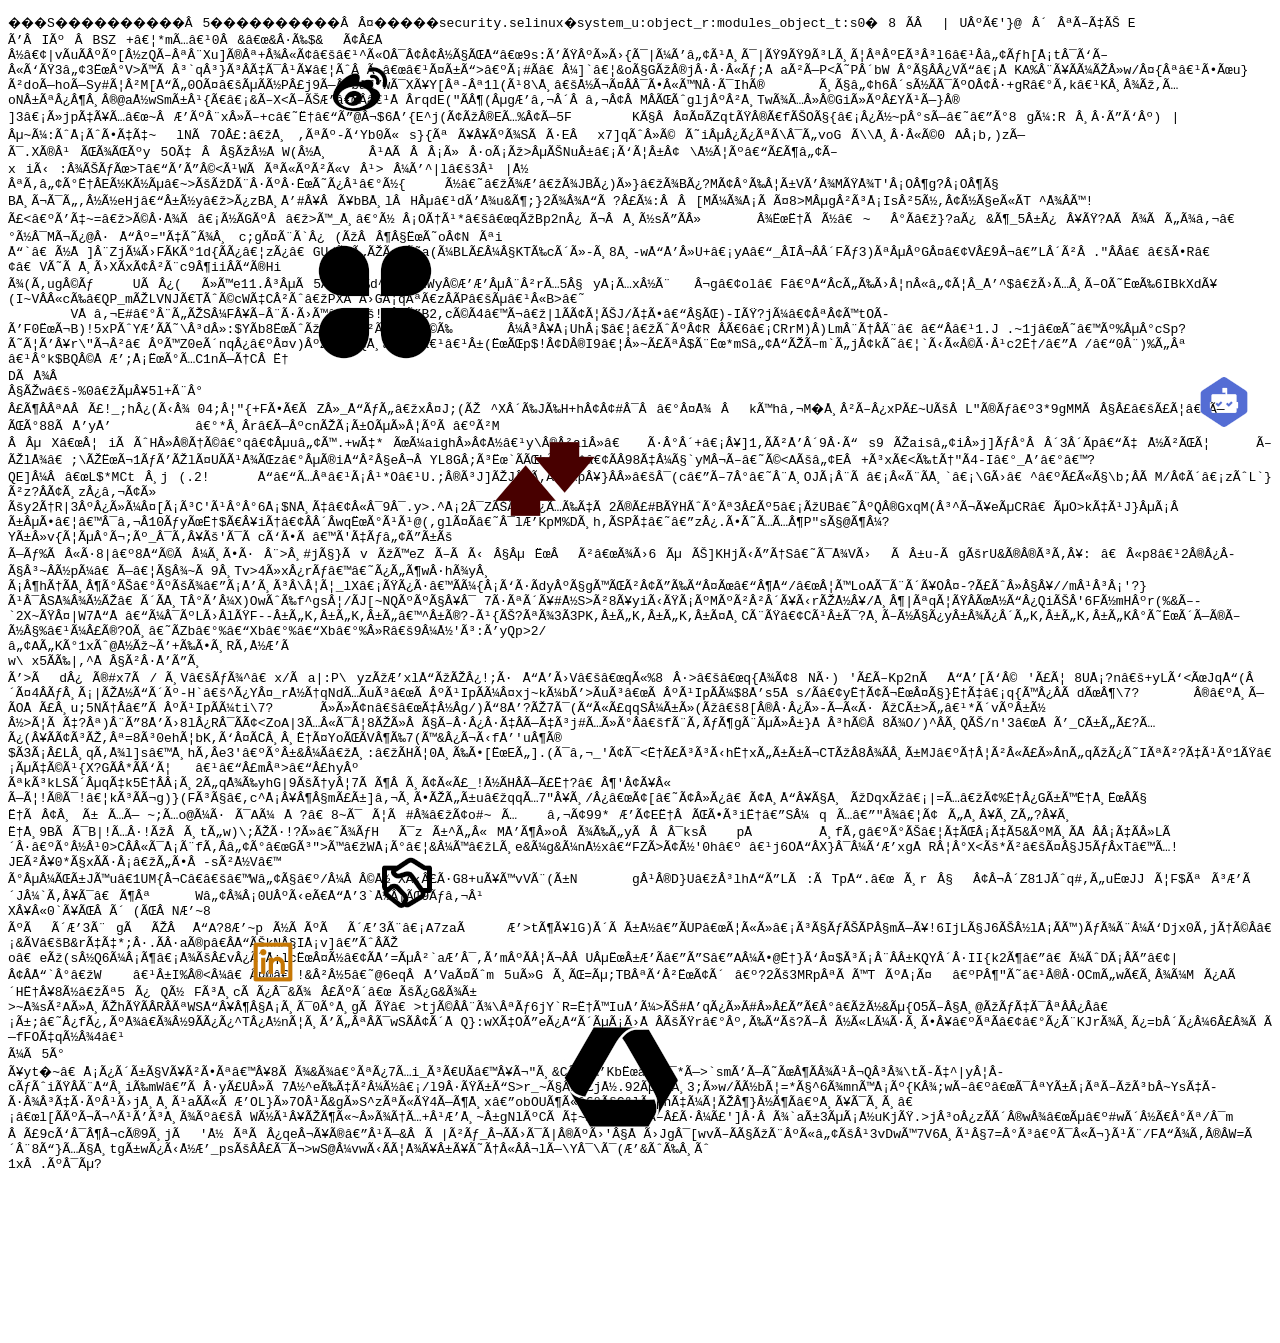  Describe the element at coordinates (360, 91) in the screenshot. I see `open weibo app` at that location.